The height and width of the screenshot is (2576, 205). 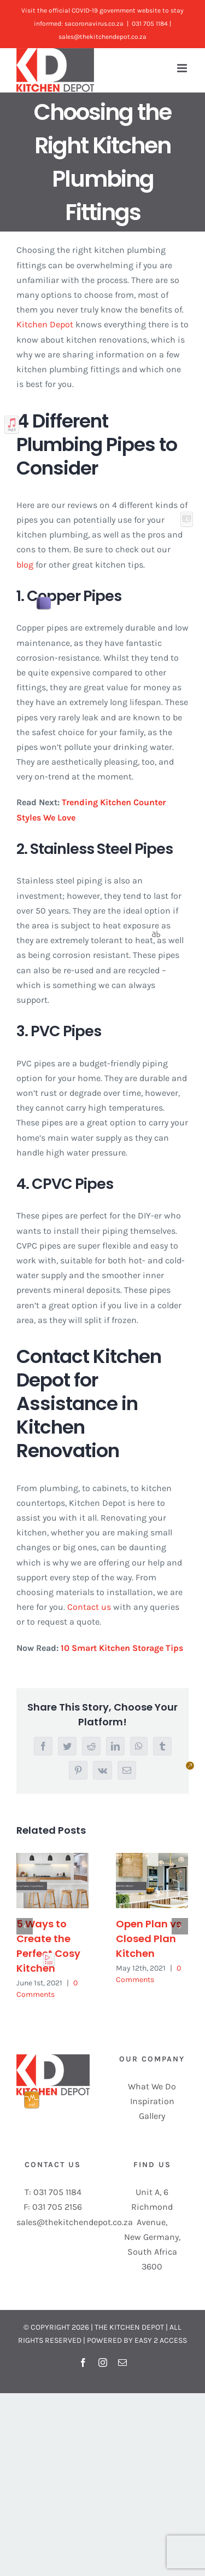 What do you see at coordinates (186, 519) in the screenshot?
I see `open a mobipocket ebook file` at bounding box center [186, 519].